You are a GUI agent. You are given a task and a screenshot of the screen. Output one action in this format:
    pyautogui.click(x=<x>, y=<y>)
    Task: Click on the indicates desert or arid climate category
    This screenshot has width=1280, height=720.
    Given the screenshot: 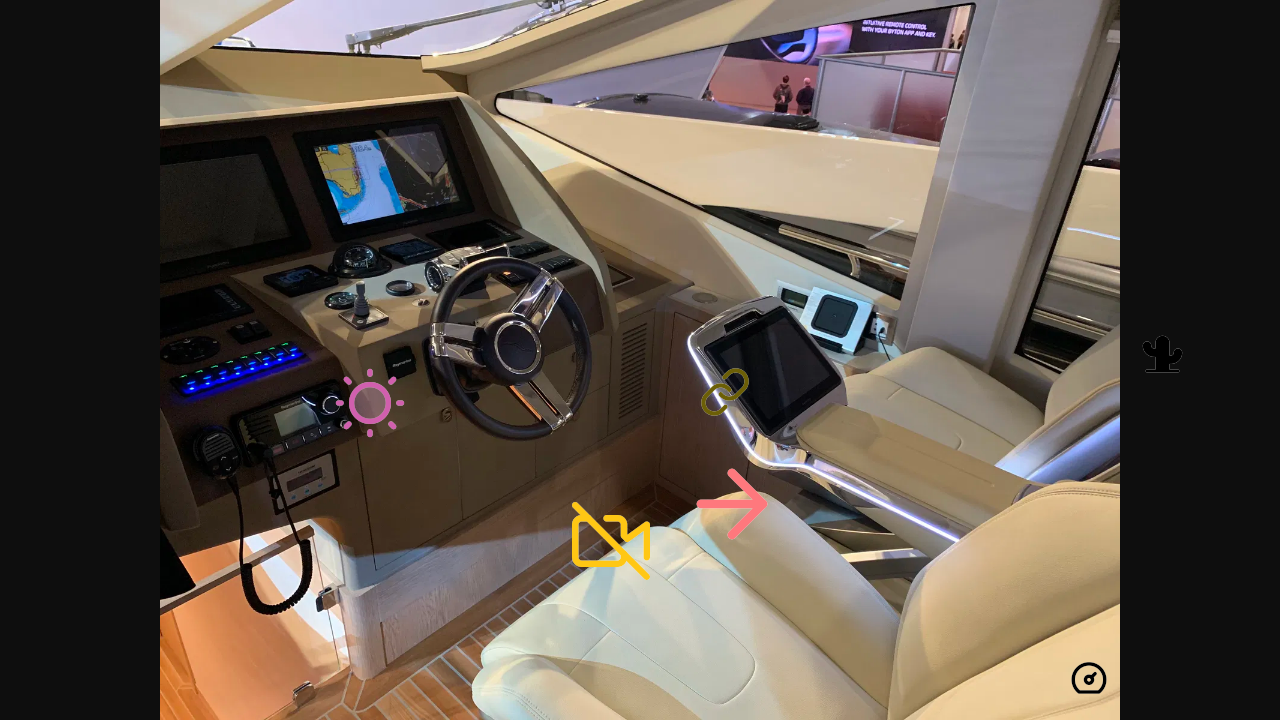 What is the action you would take?
    pyautogui.click(x=1162, y=355)
    